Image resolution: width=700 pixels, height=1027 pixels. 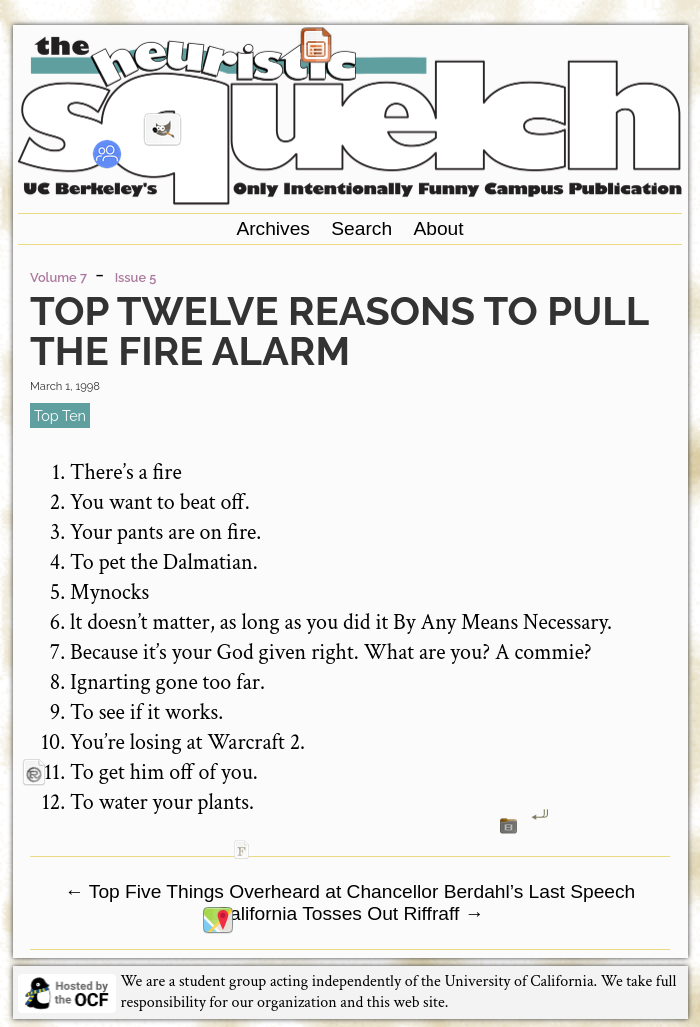 I want to click on open gnome maps application, so click(x=218, y=920).